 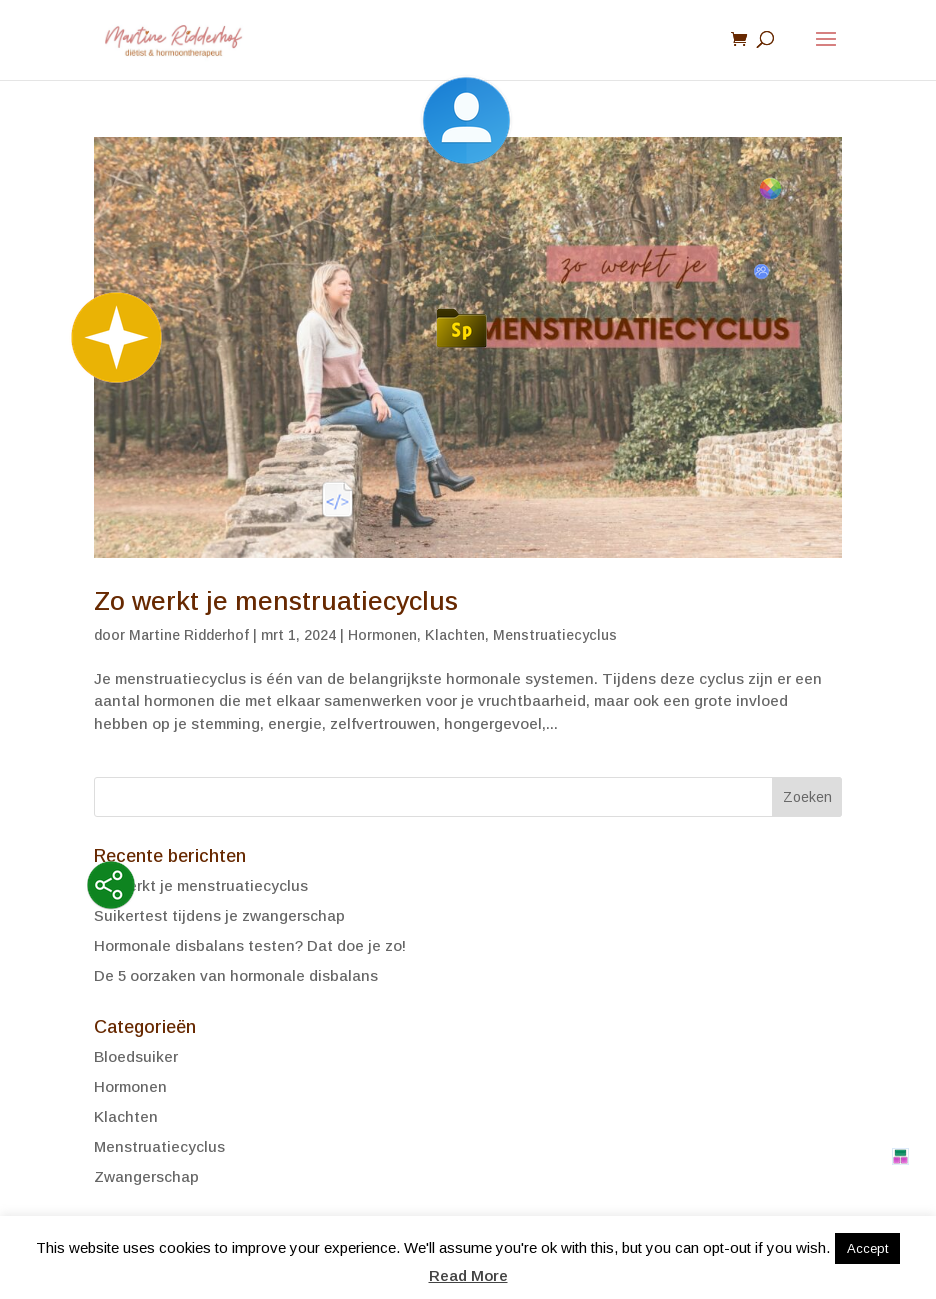 I want to click on open an html document, so click(x=337, y=499).